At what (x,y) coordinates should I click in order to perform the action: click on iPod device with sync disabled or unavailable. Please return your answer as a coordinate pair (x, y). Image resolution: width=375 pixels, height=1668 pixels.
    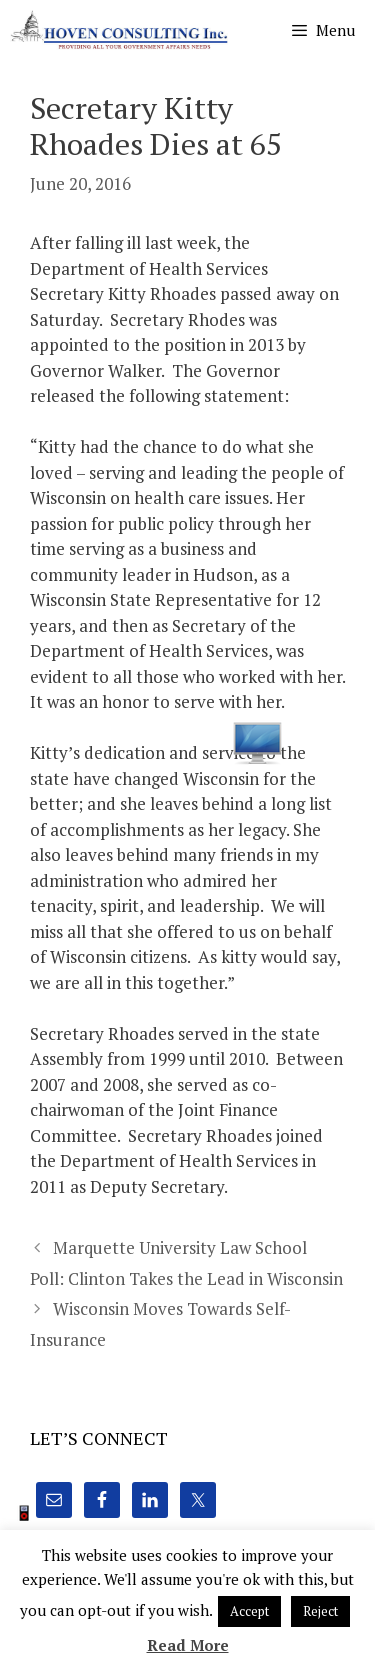
    Looking at the image, I should click on (24, 1513).